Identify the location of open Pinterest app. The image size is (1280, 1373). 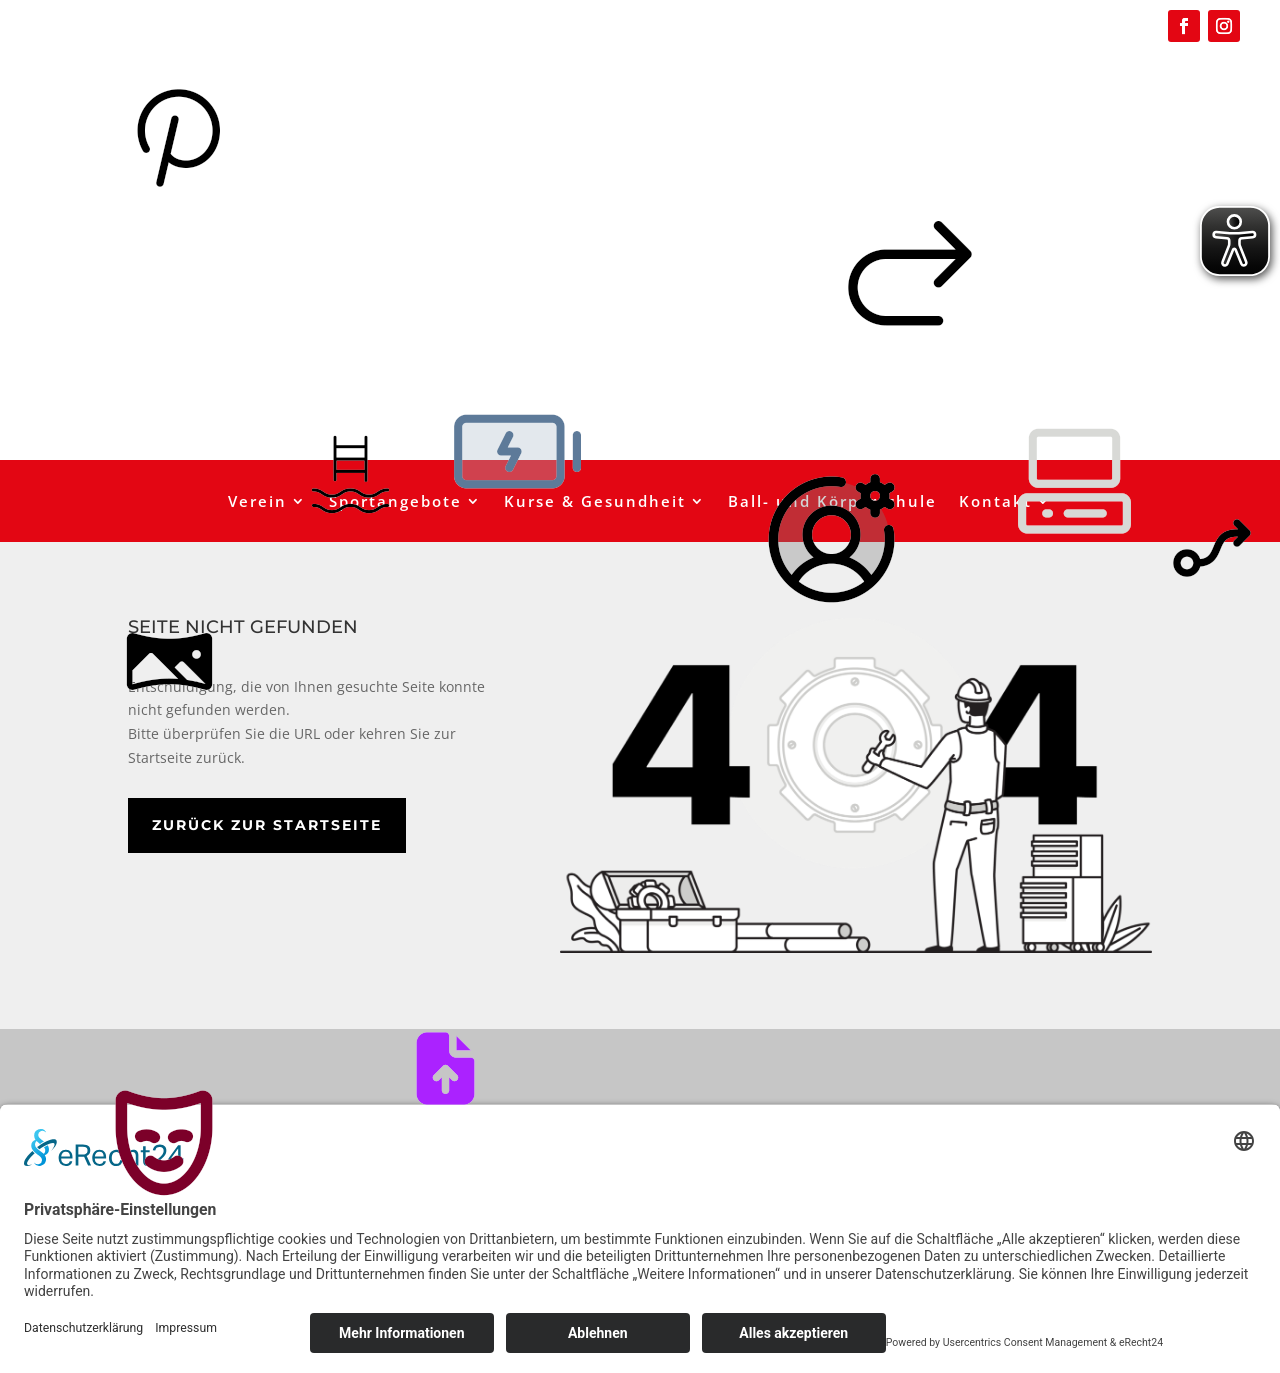
(175, 138).